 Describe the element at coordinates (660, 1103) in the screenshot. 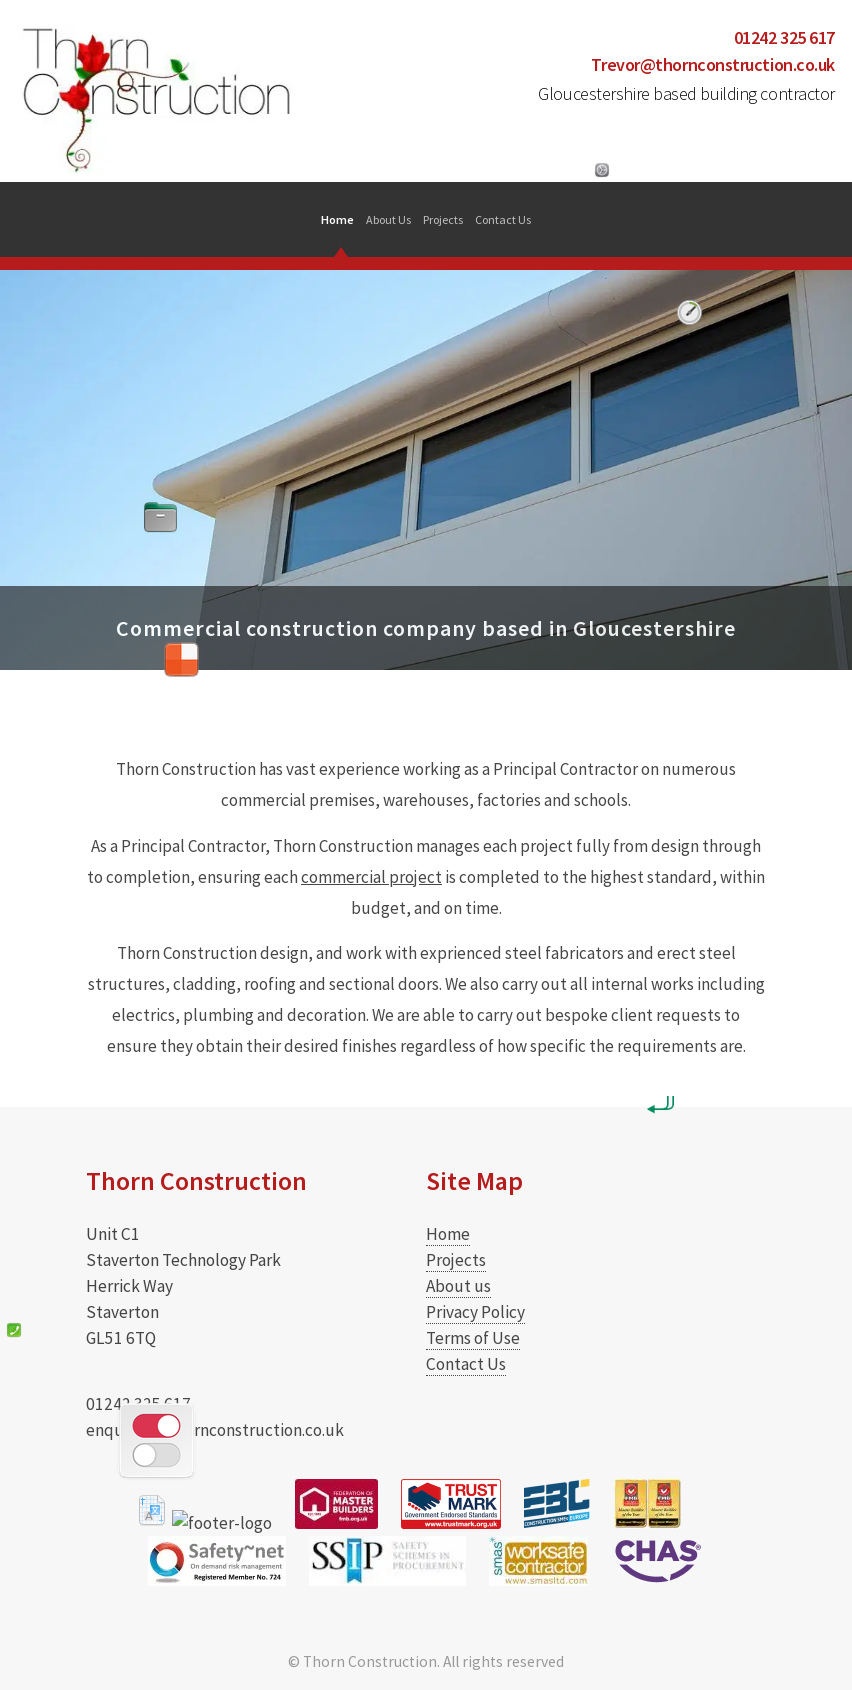

I see `reply to all recipients of an email` at that location.